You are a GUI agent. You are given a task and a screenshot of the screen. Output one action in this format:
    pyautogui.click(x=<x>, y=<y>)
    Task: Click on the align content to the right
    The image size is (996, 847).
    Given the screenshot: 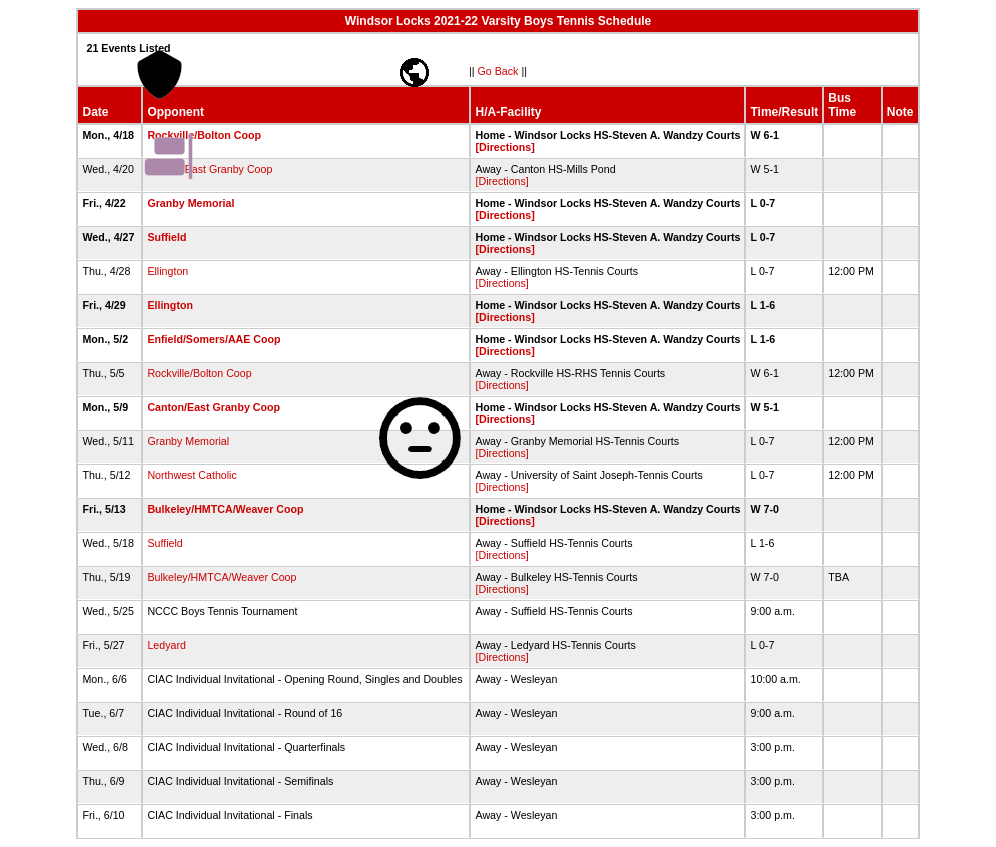 What is the action you would take?
    pyautogui.click(x=169, y=156)
    